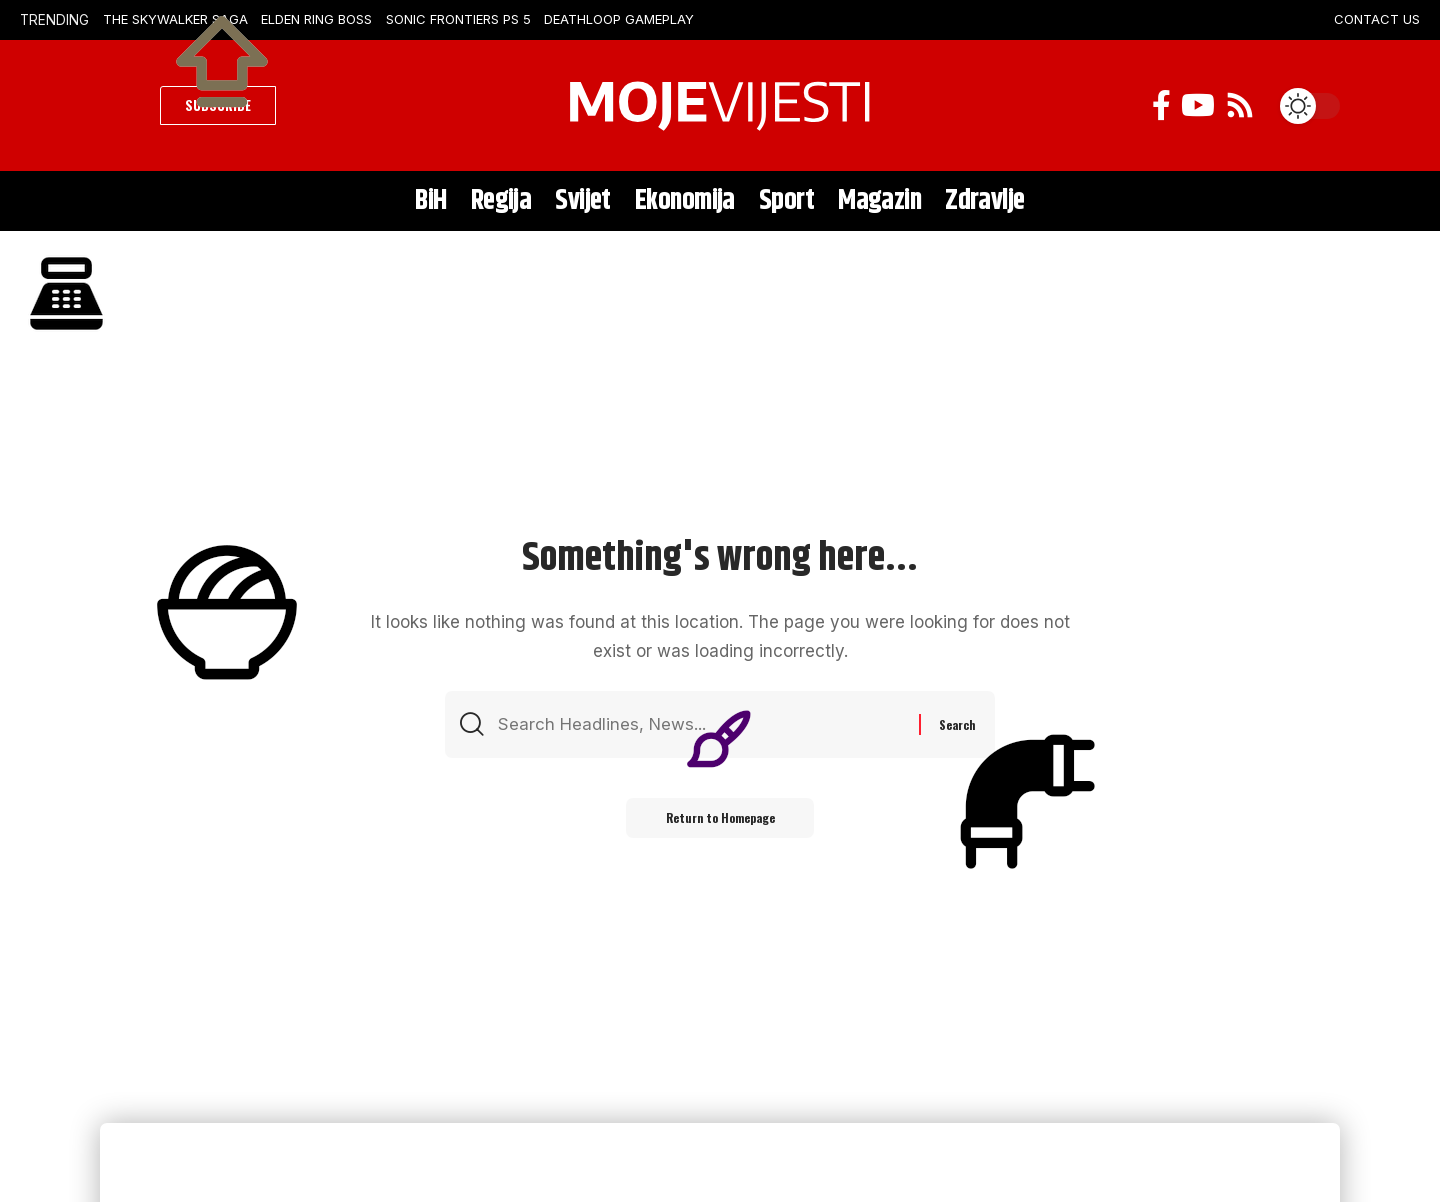  Describe the element at coordinates (222, 65) in the screenshot. I see `upload a file or content` at that location.